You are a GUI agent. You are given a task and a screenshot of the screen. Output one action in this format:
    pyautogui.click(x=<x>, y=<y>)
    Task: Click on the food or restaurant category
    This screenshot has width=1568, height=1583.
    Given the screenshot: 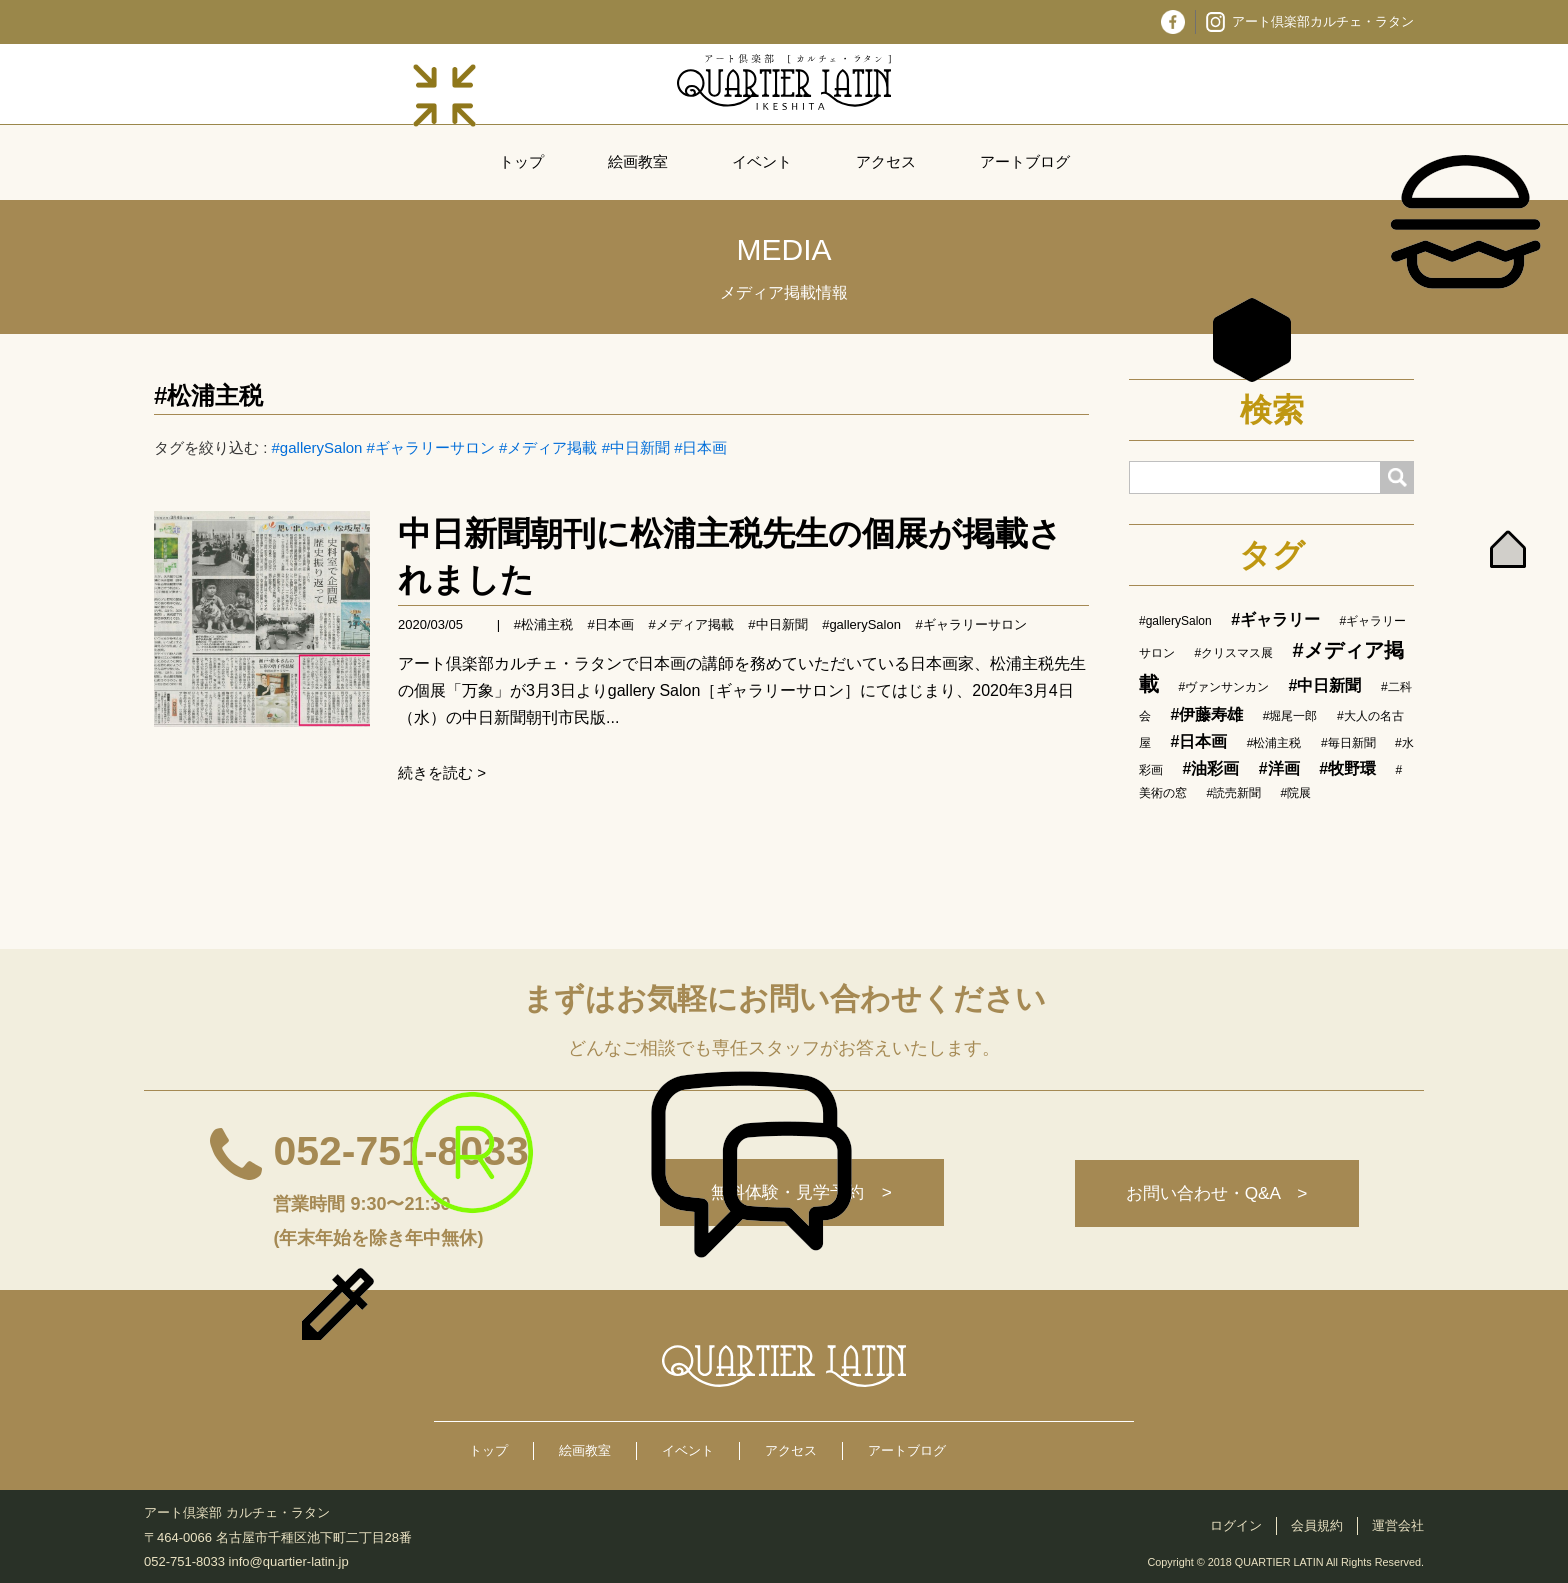 What is the action you would take?
    pyautogui.click(x=1465, y=224)
    